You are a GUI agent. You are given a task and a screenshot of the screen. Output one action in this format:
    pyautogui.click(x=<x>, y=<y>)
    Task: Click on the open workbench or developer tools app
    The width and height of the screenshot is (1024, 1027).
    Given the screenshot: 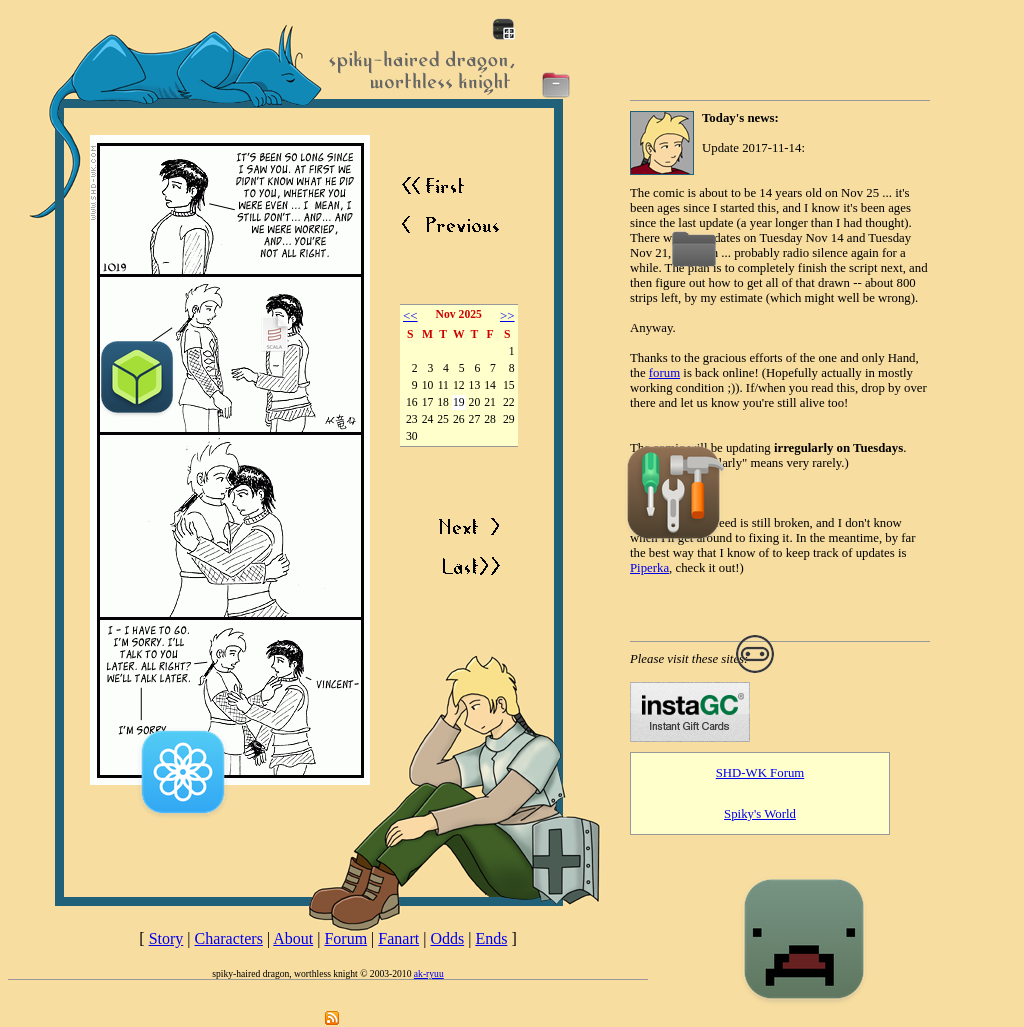 What is the action you would take?
    pyautogui.click(x=673, y=492)
    